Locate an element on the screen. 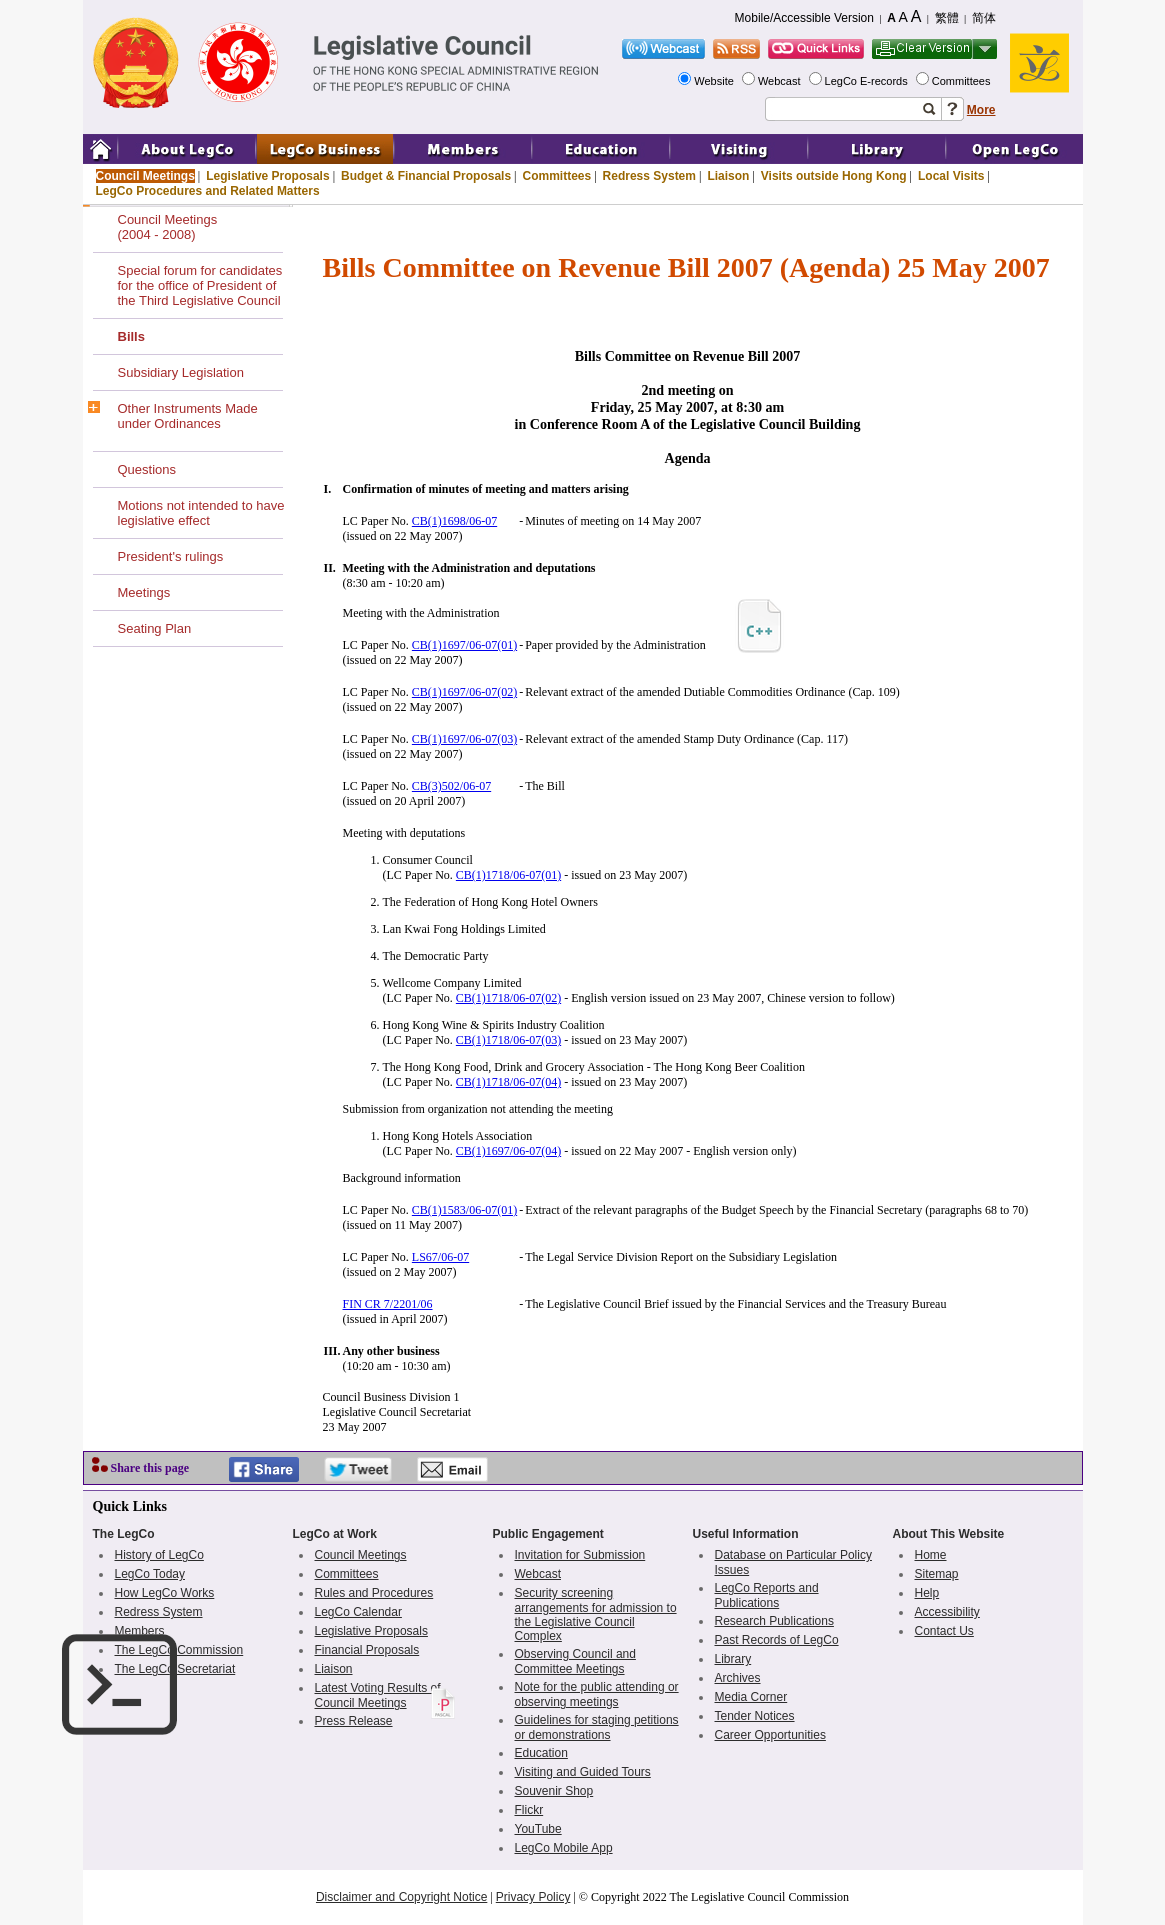 The image size is (1165, 1925). a C++ source code file is located at coordinates (759, 625).